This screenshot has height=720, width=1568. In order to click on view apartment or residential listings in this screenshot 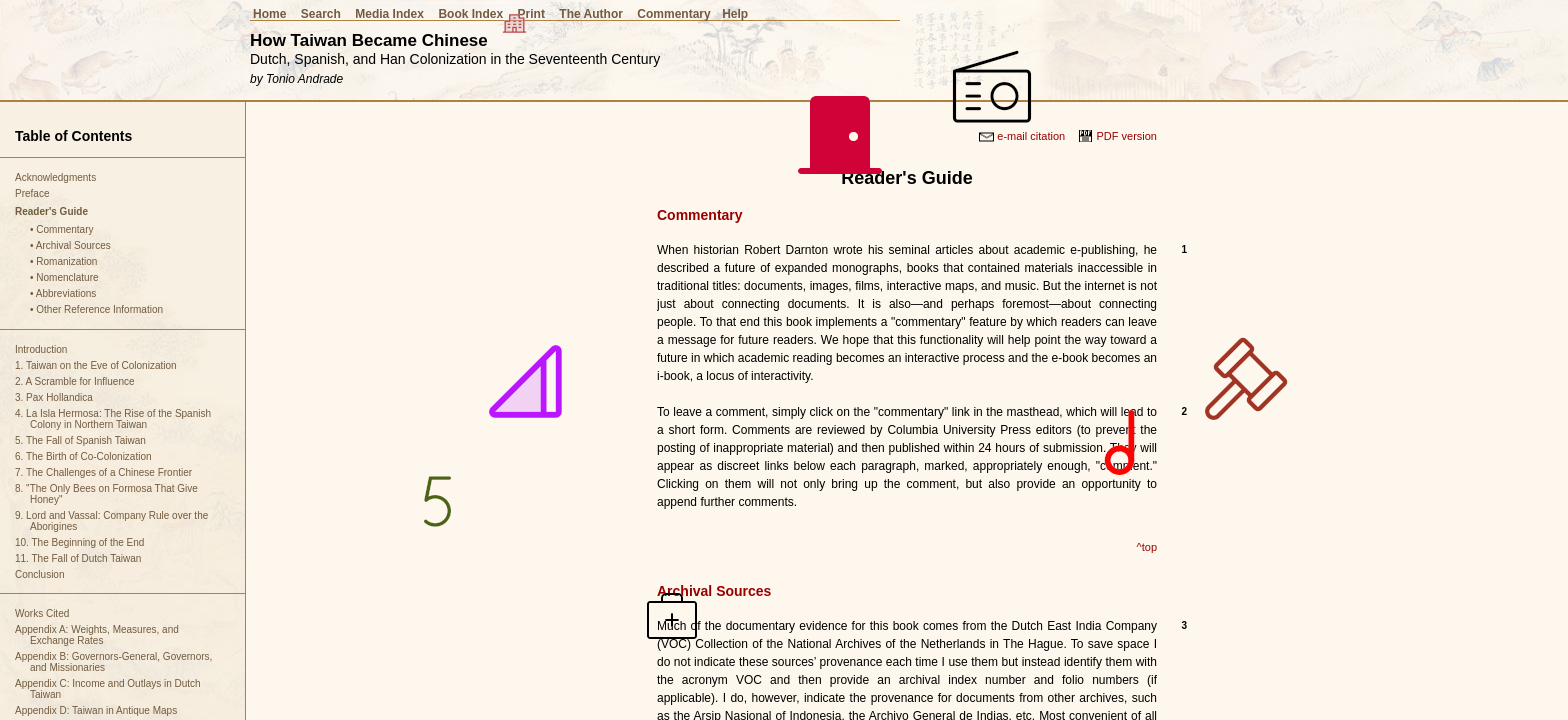, I will do `click(514, 23)`.